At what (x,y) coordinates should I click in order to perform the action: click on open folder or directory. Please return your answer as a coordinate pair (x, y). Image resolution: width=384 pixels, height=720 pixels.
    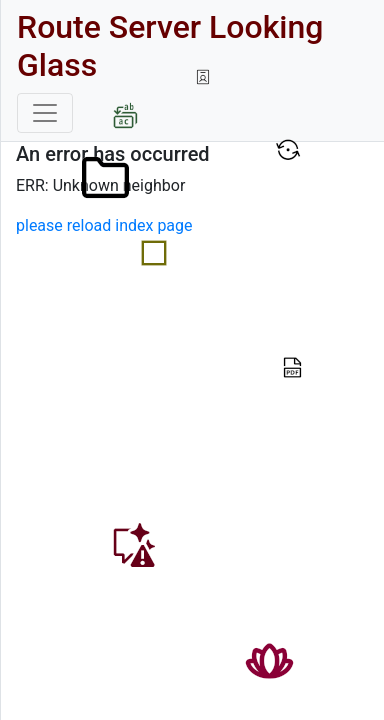
    Looking at the image, I should click on (105, 177).